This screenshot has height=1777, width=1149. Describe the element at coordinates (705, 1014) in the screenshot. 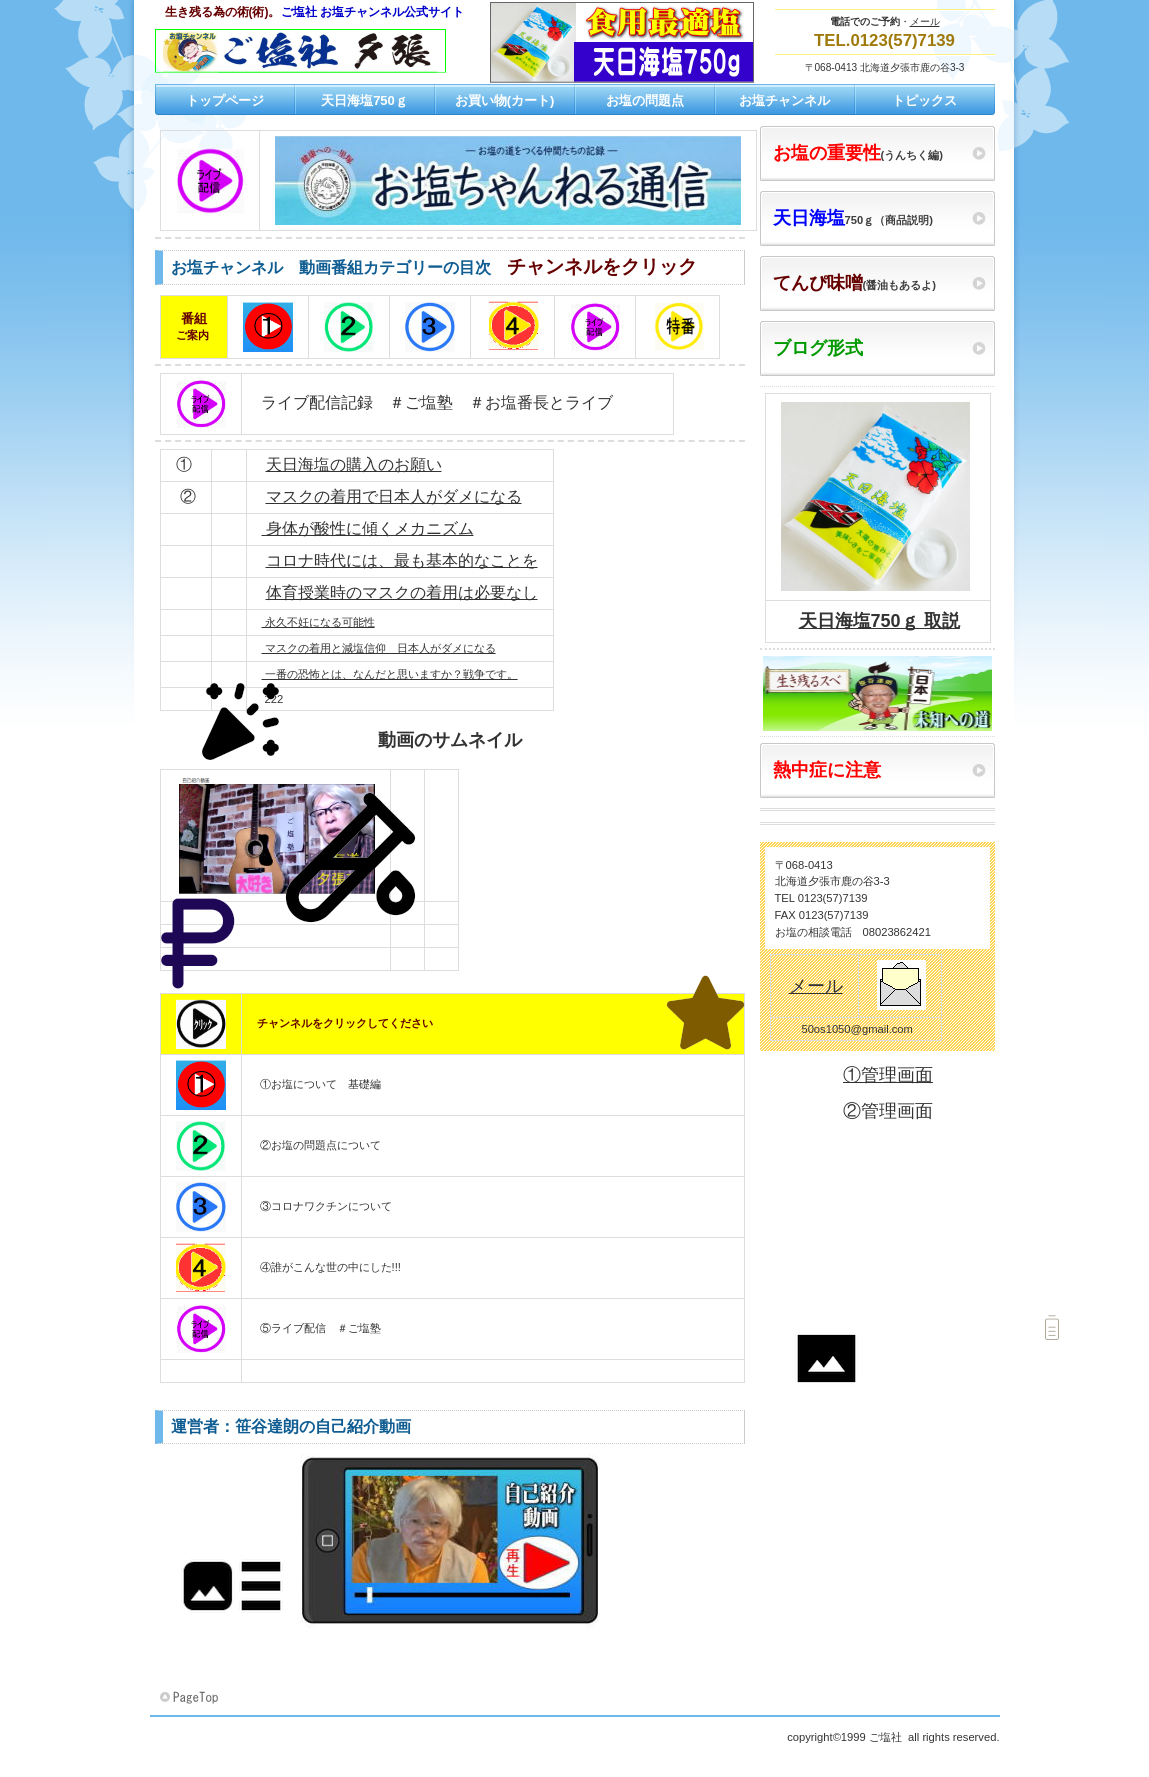

I see `add item to favorites` at that location.